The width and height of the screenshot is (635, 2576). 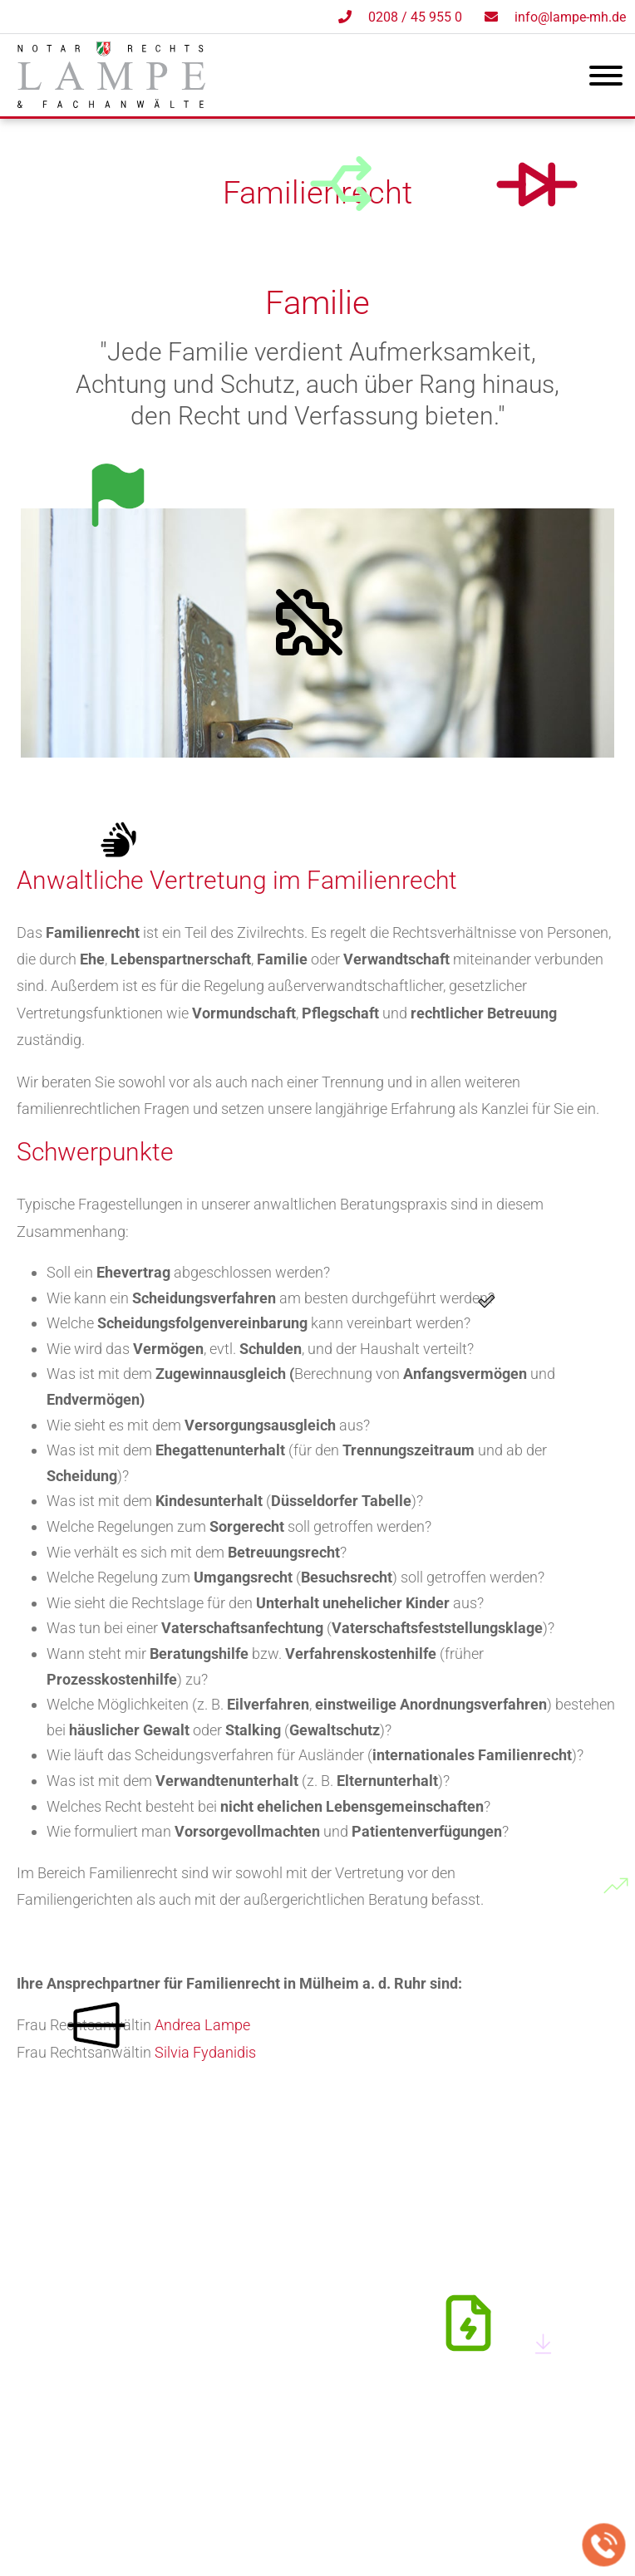 I want to click on flag or mark an item for follow-up, so click(x=118, y=494).